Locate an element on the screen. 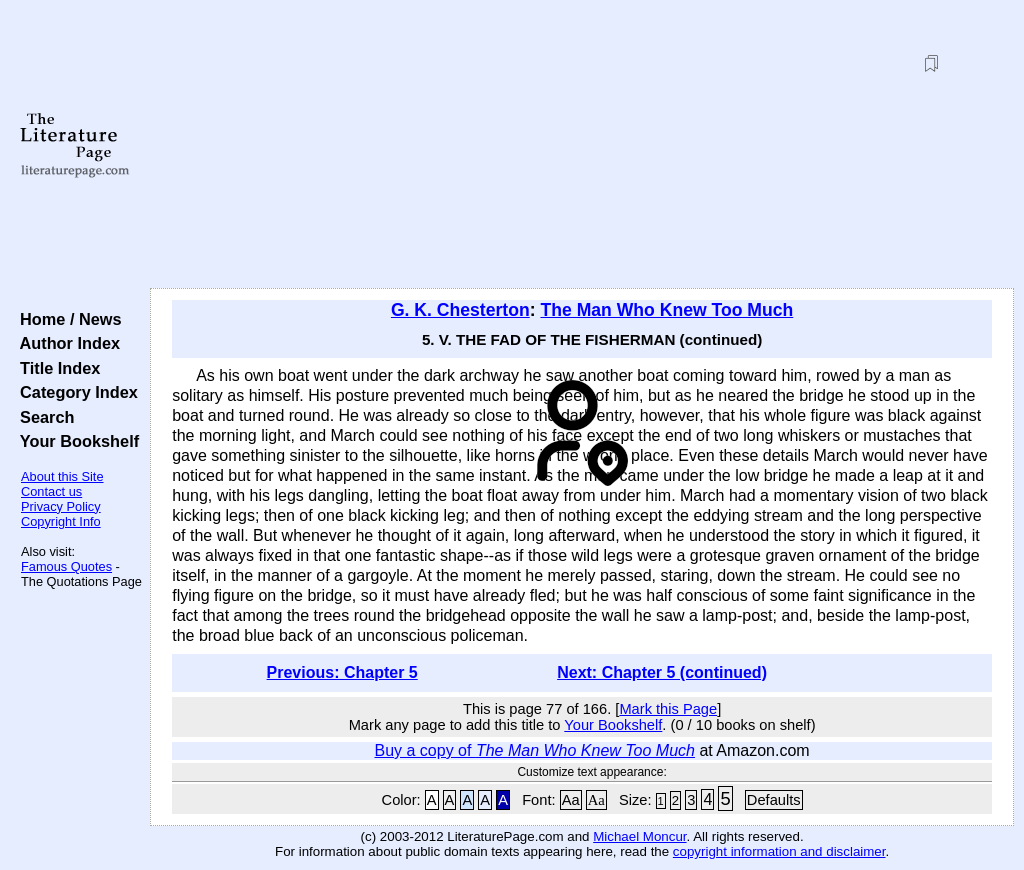 The height and width of the screenshot is (870, 1024). view your saved bookmarks is located at coordinates (931, 63).